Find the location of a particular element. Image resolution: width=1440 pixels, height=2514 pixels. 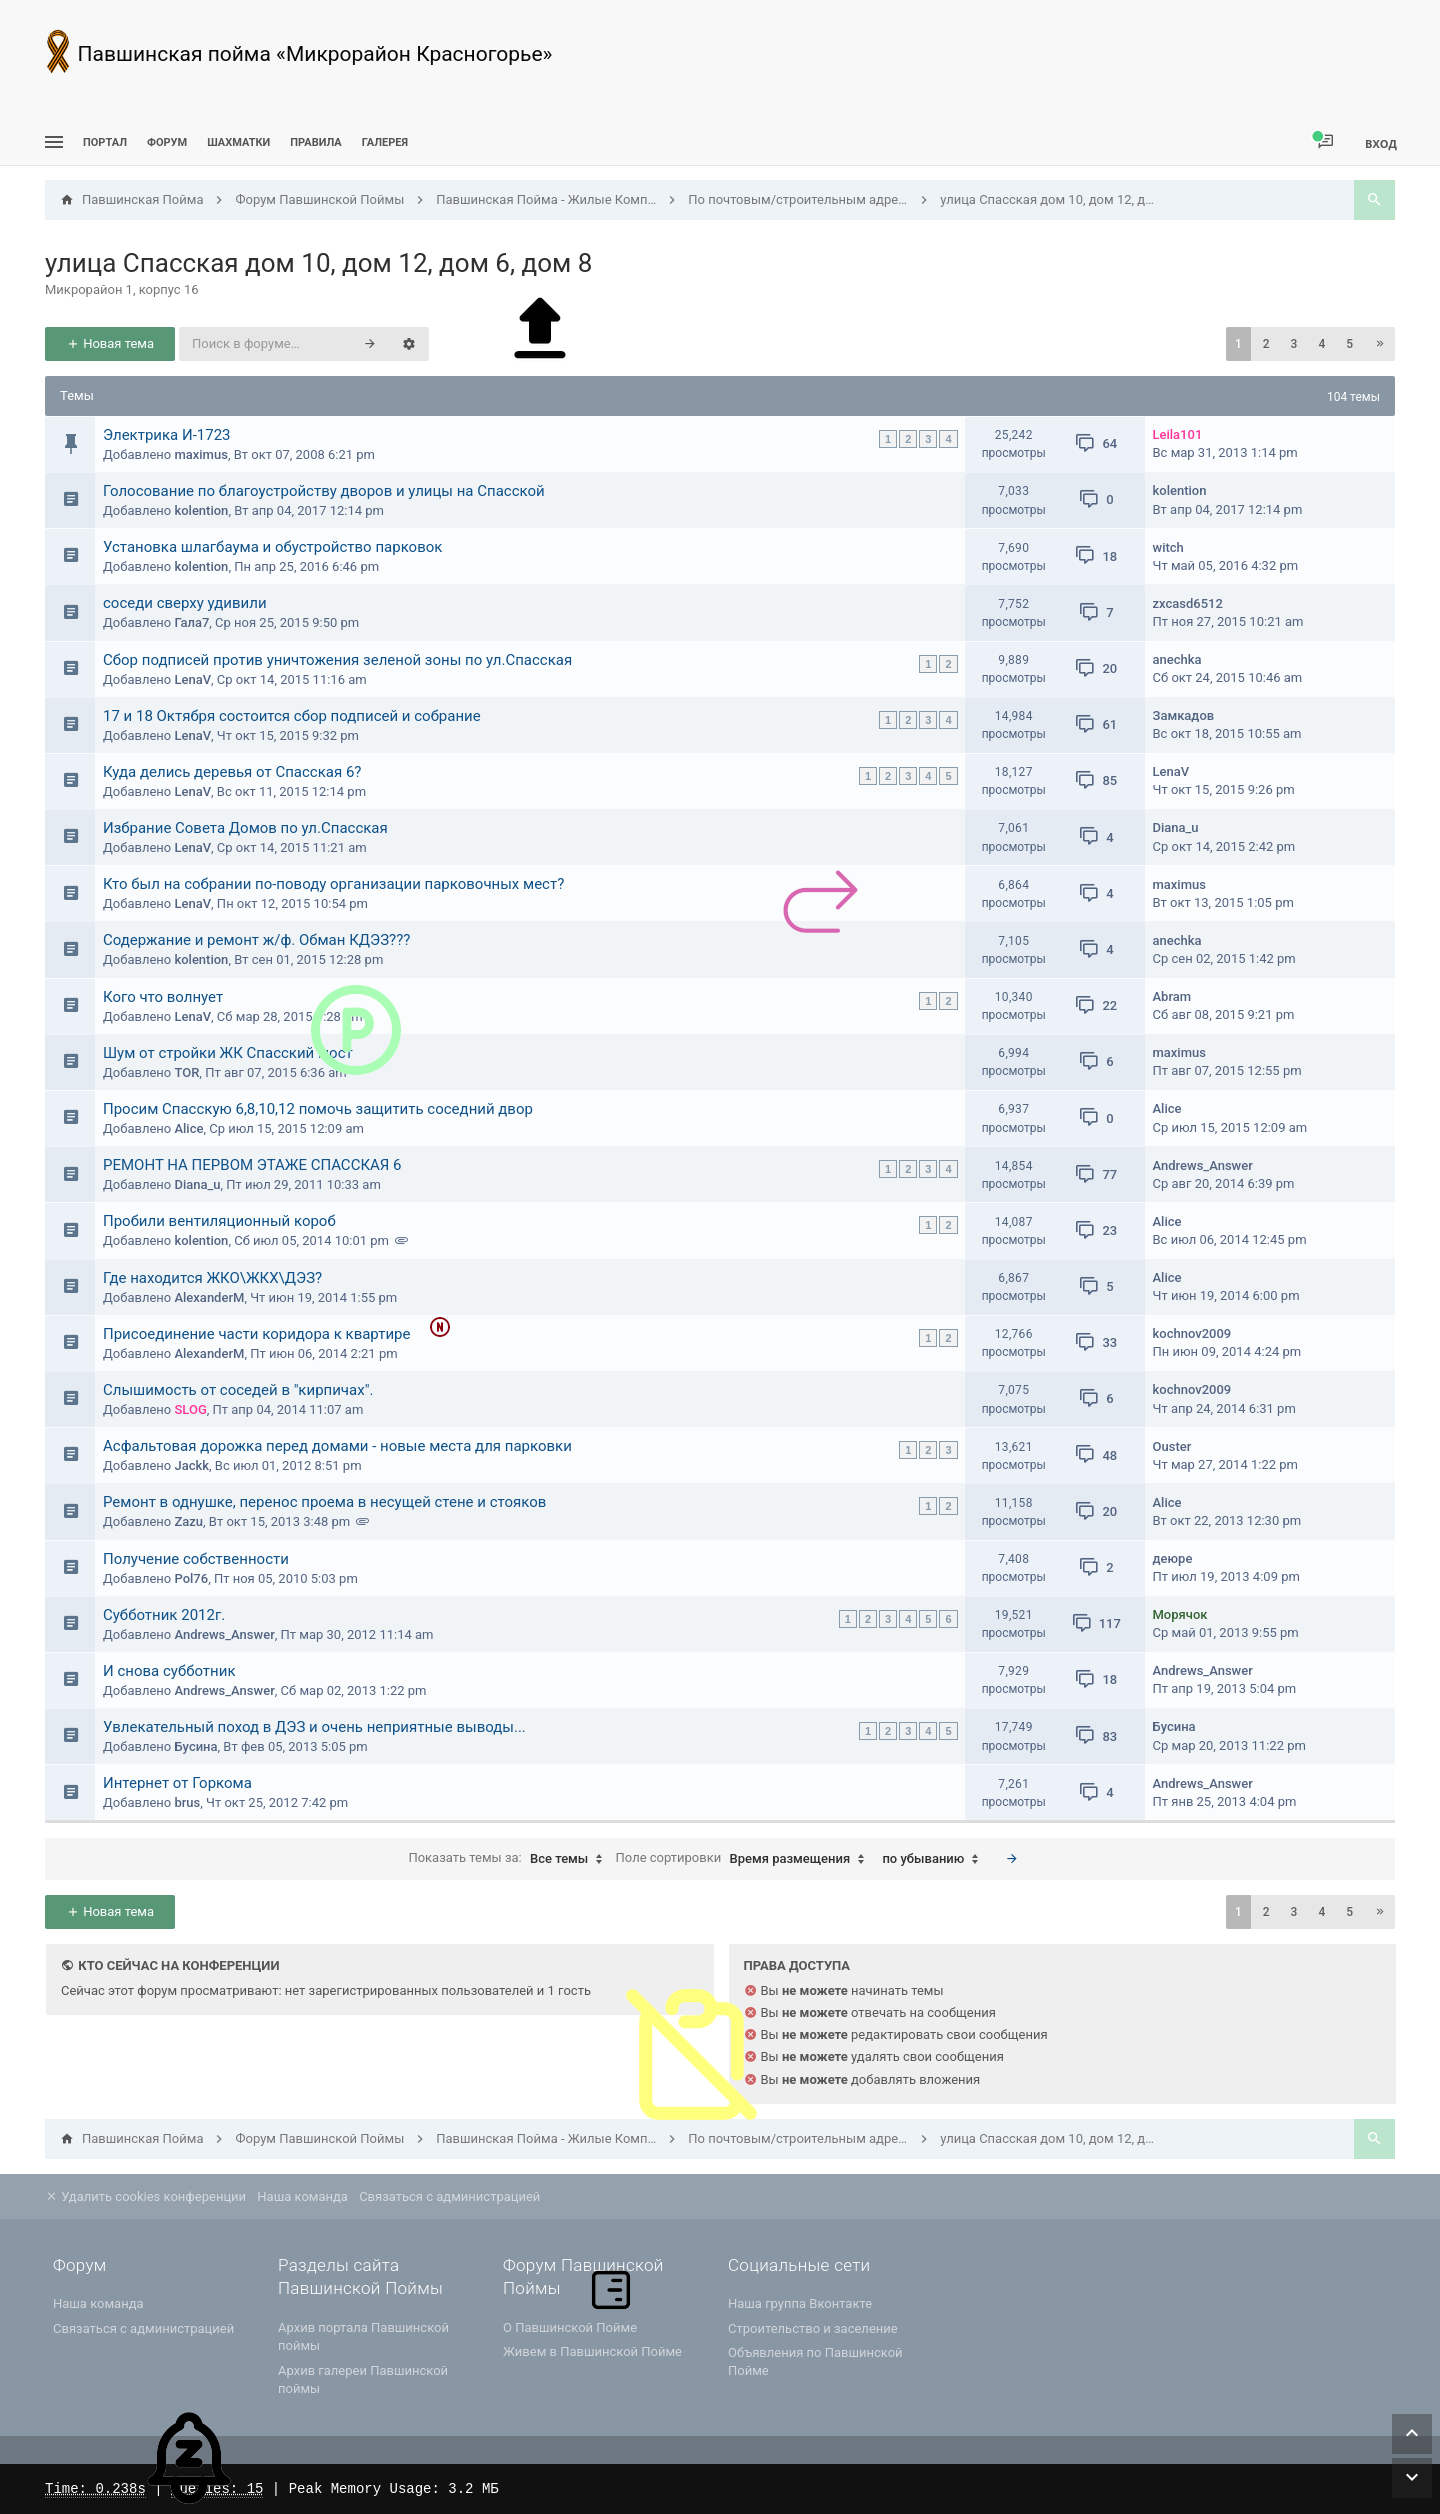

upload a file from your device is located at coordinates (540, 329).